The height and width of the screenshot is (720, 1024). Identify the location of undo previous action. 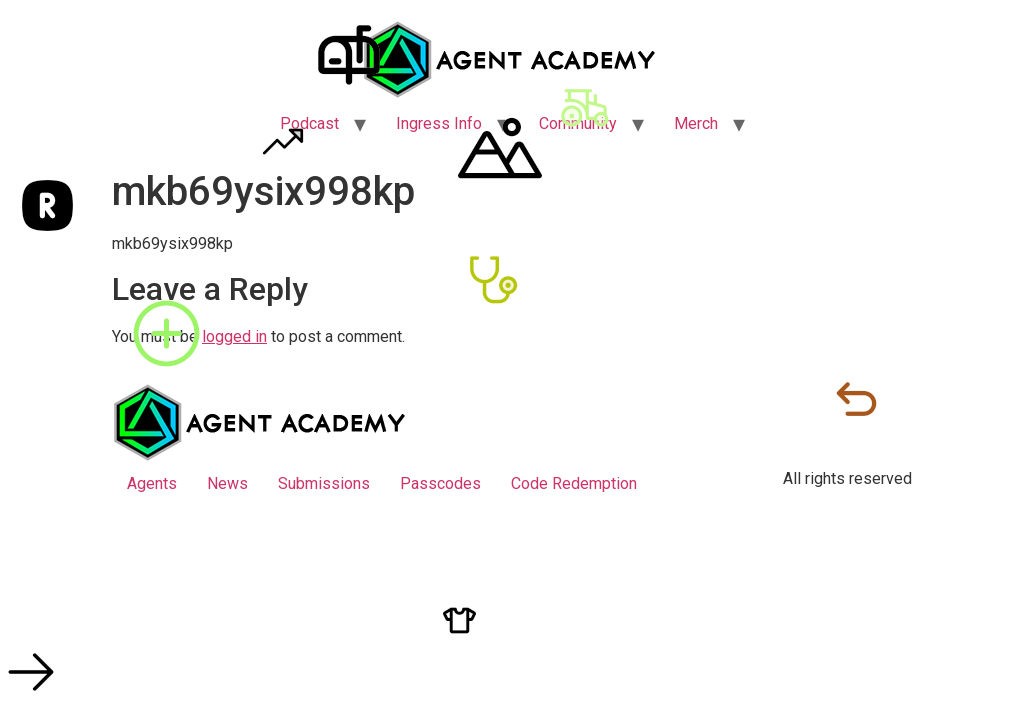
(856, 400).